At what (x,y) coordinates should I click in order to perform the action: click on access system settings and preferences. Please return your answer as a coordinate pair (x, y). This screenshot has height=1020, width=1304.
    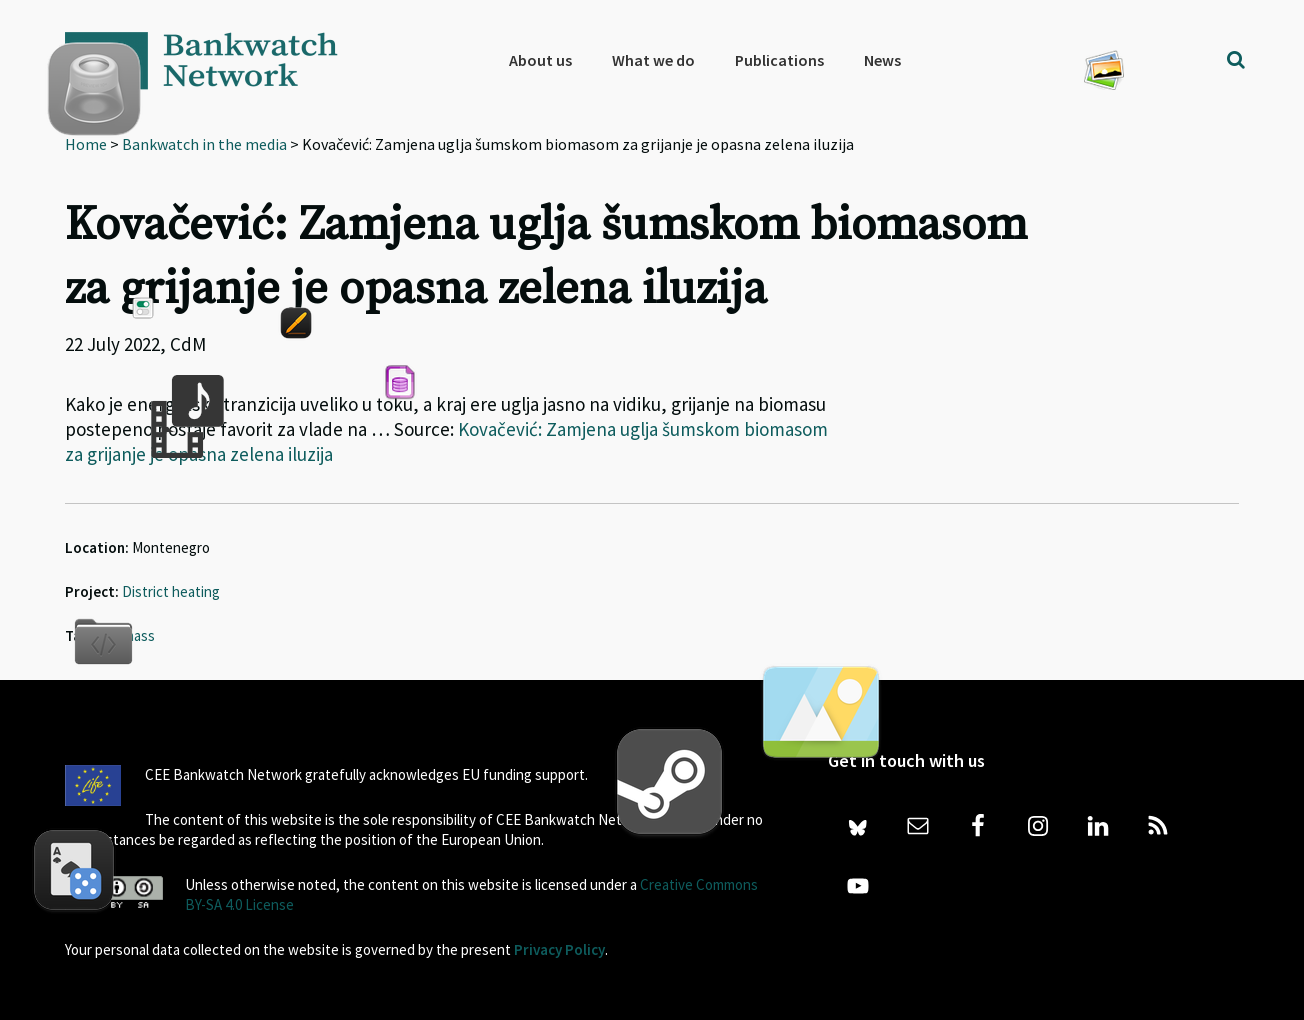
    Looking at the image, I should click on (143, 308).